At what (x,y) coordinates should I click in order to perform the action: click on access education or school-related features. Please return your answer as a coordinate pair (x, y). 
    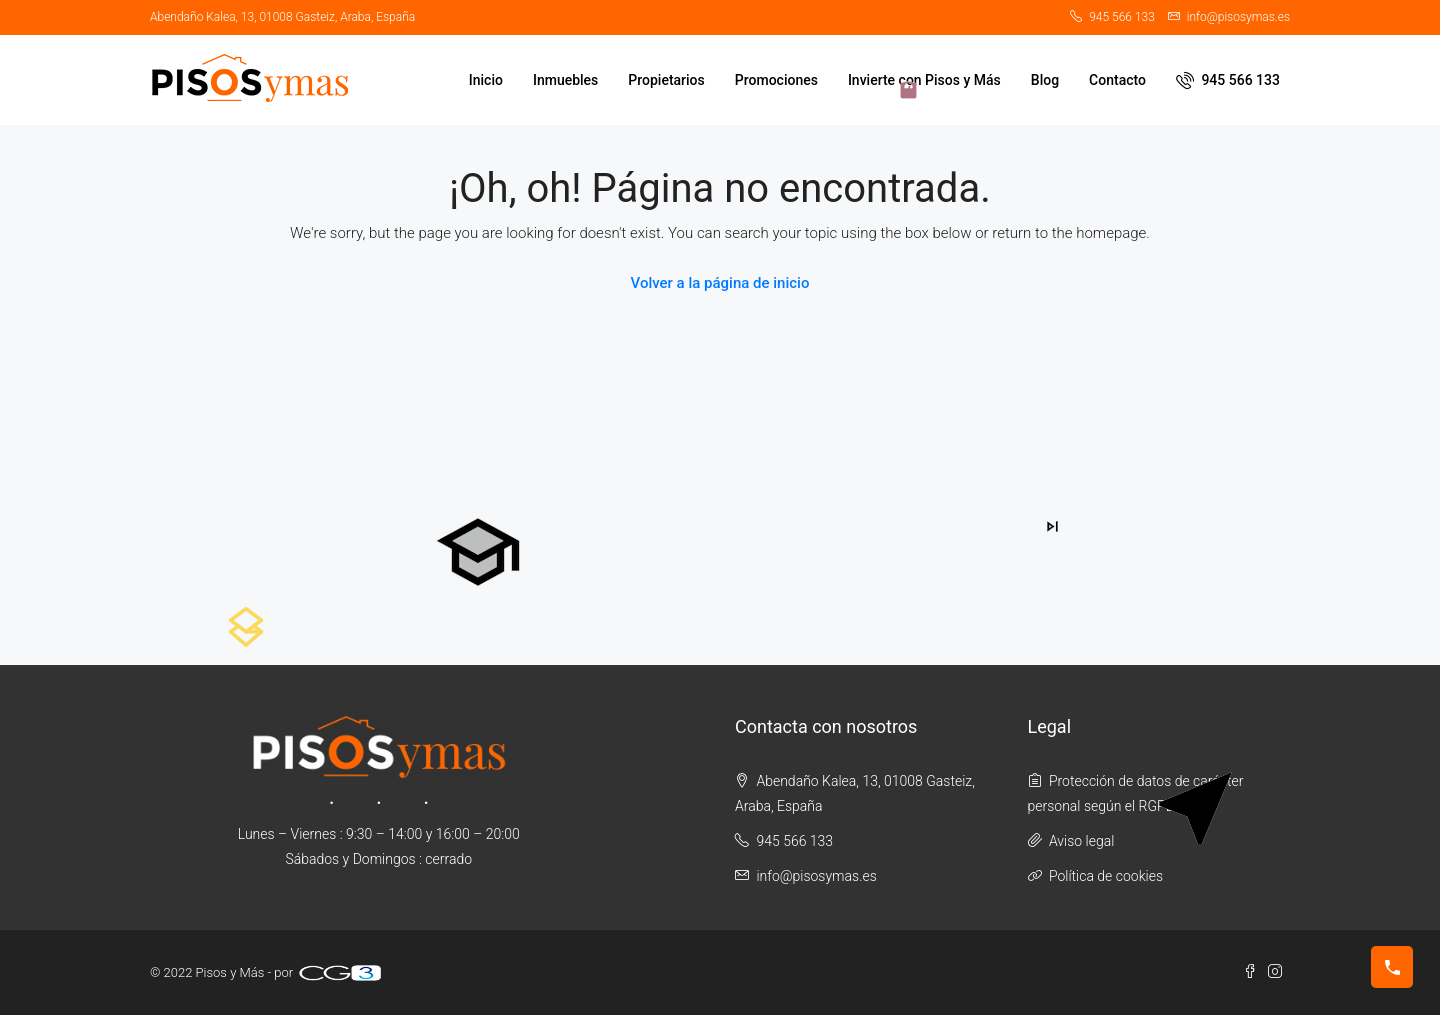
    Looking at the image, I should click on (478, 552).